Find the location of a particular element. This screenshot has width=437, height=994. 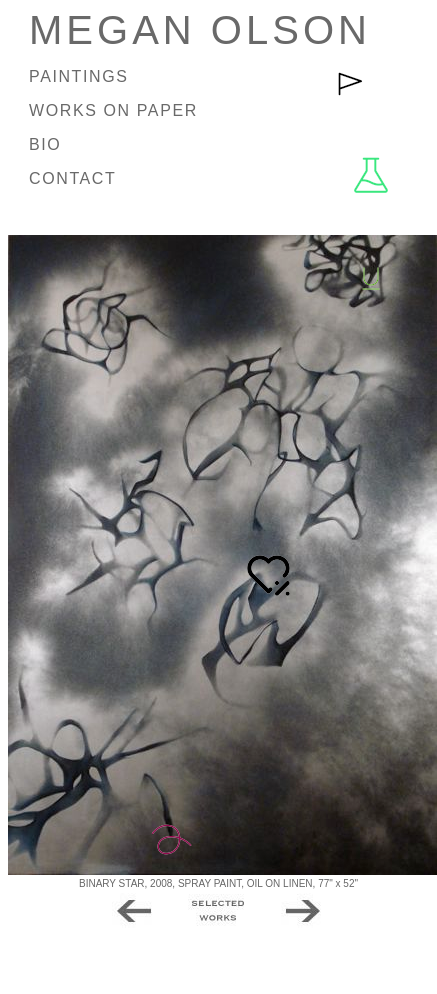

flag or mark an item for follow-up is located at coordinates (348, 84).